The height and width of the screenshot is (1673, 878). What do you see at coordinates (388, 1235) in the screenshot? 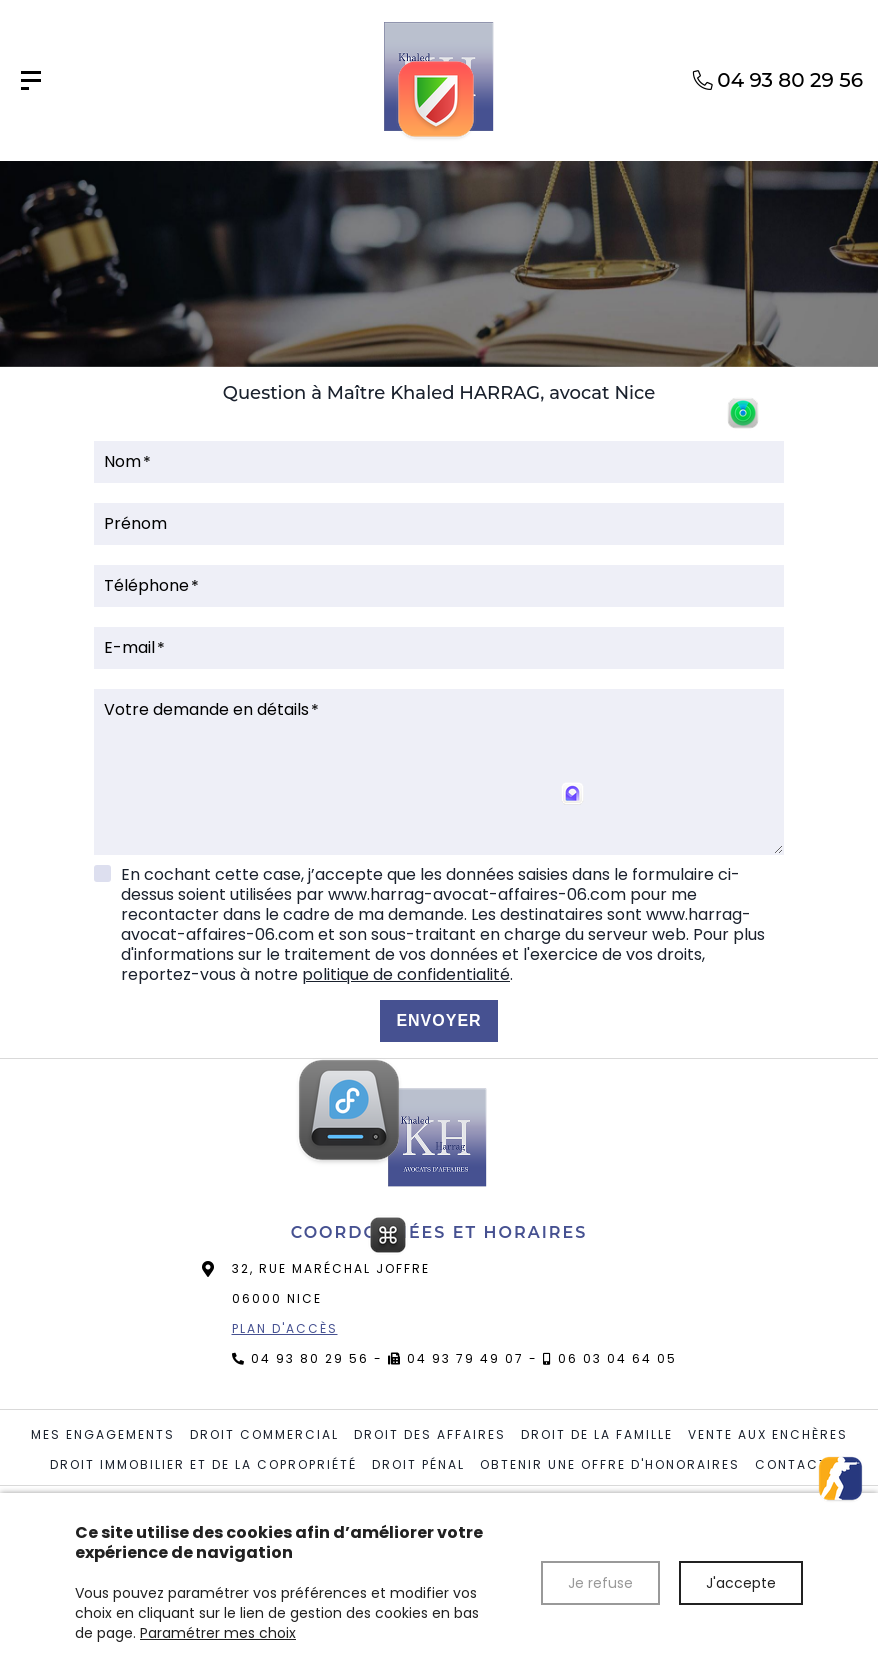
I see `open keyboard settings and preferences` at bounding box center [388, 1235].